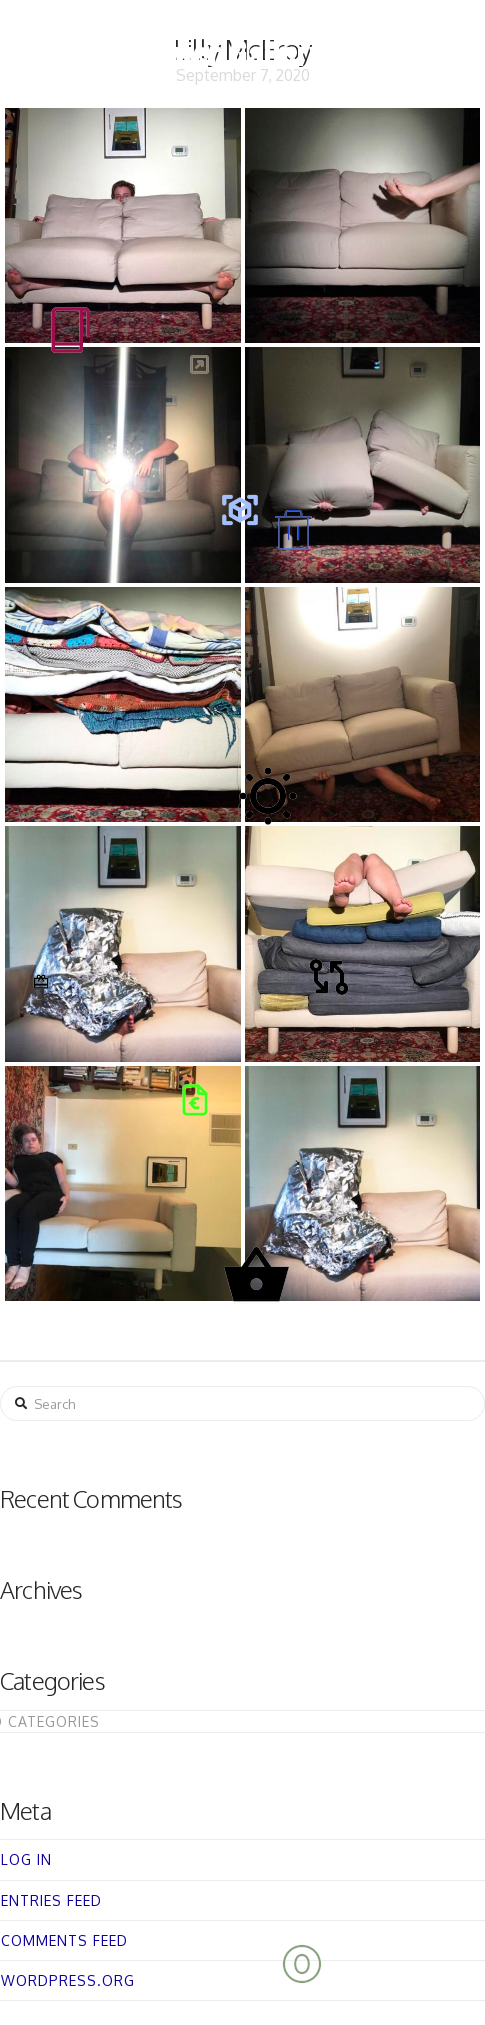 The image size is (485, 2025). Describe the element at coordinates (293, 531) in the screenshot. I see `delete this item` at that location.